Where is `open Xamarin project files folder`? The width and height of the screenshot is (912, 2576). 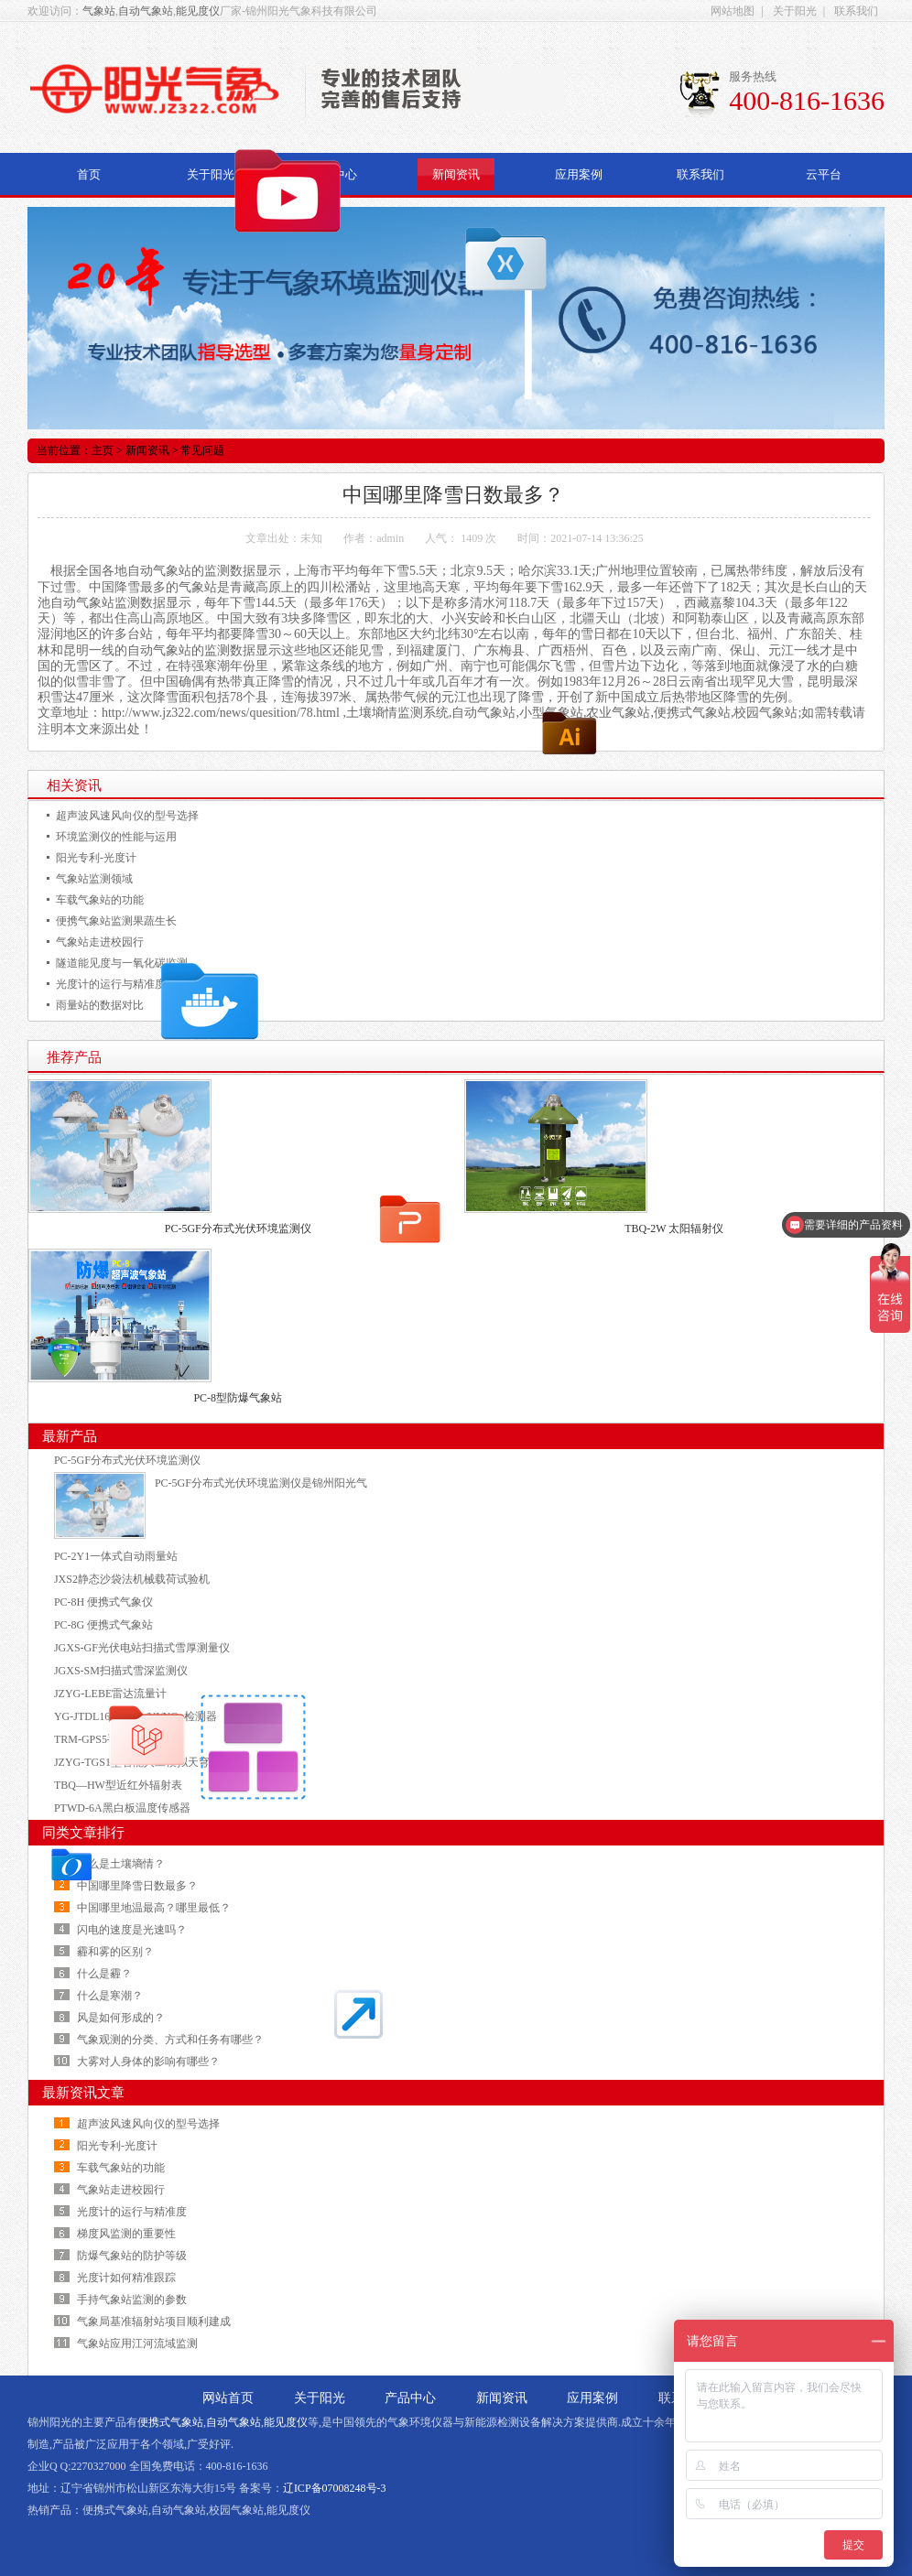 open Xamarin project files folder is located at coordinates (505, 261).